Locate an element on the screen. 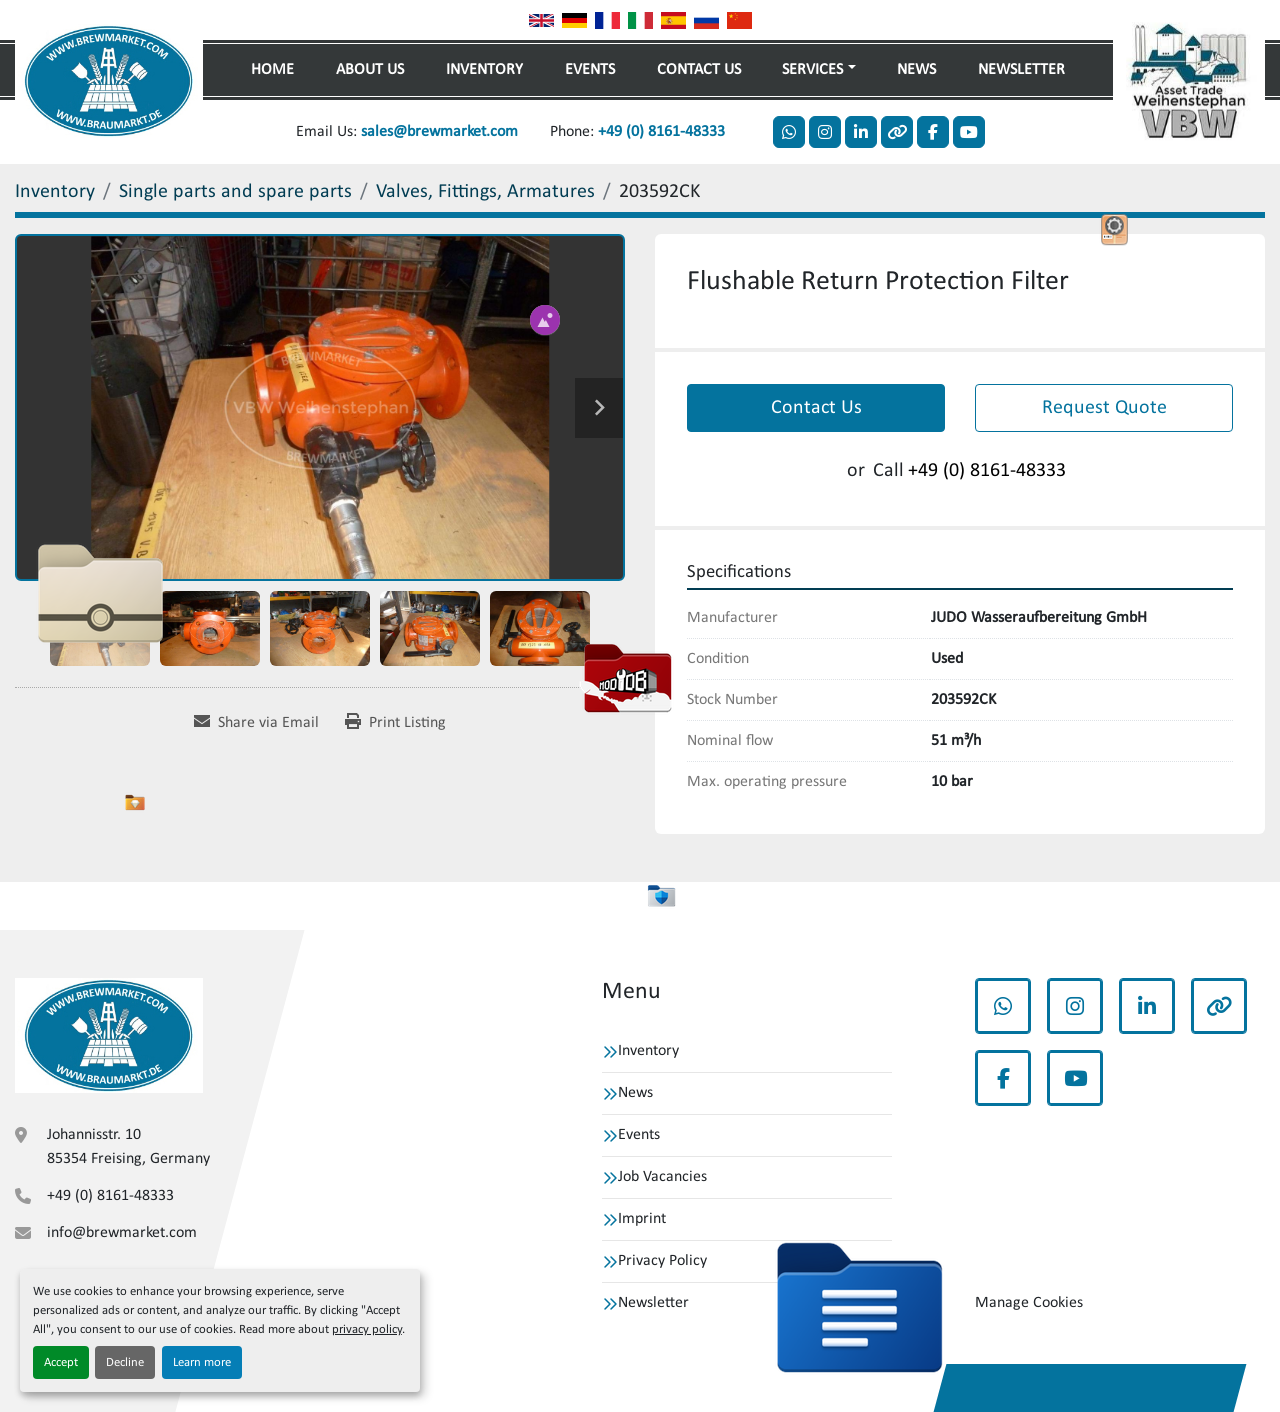 Image resolution: width=1280 pixels, height=1412 pixels. folder containing pokémon game files or assets is located at coordinates (100, 597).